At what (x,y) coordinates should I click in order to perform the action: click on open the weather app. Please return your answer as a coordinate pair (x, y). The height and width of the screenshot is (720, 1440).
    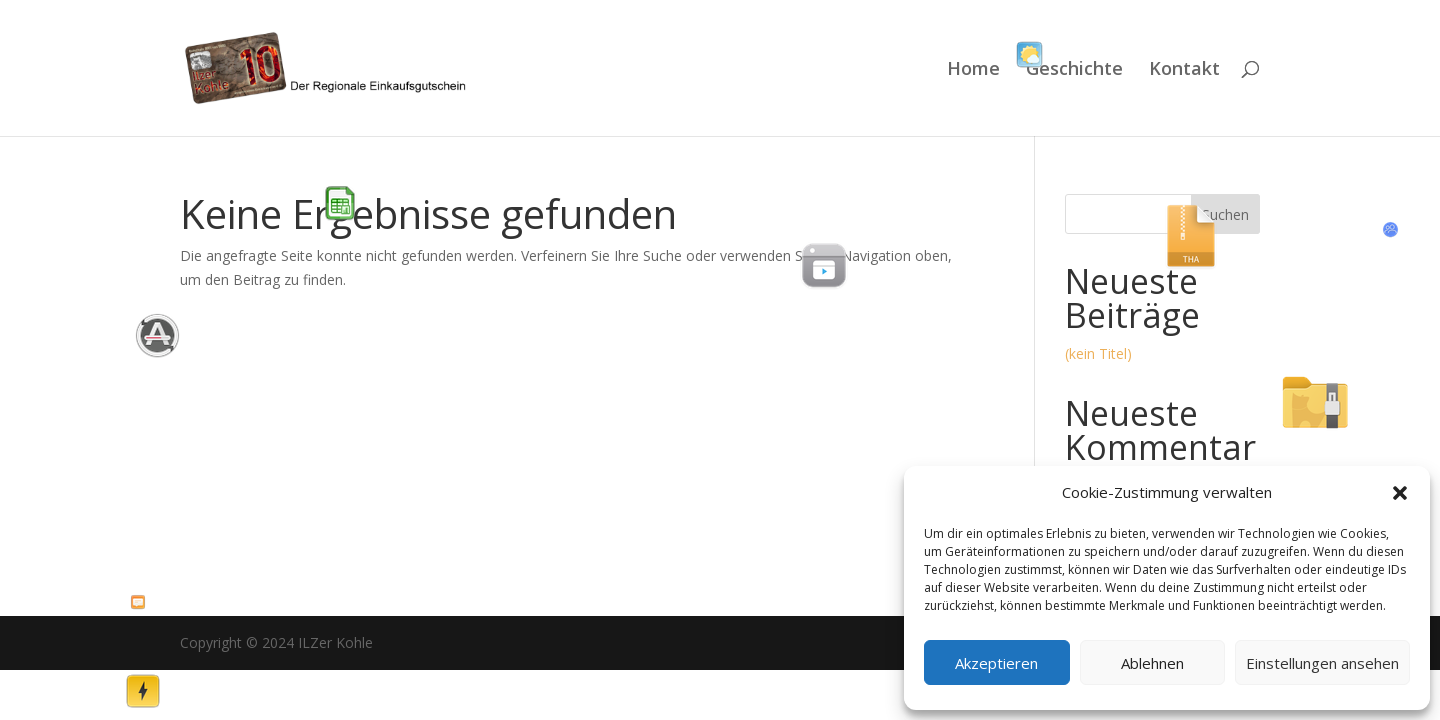
    Looking at the image, I should click on (1029, 54).